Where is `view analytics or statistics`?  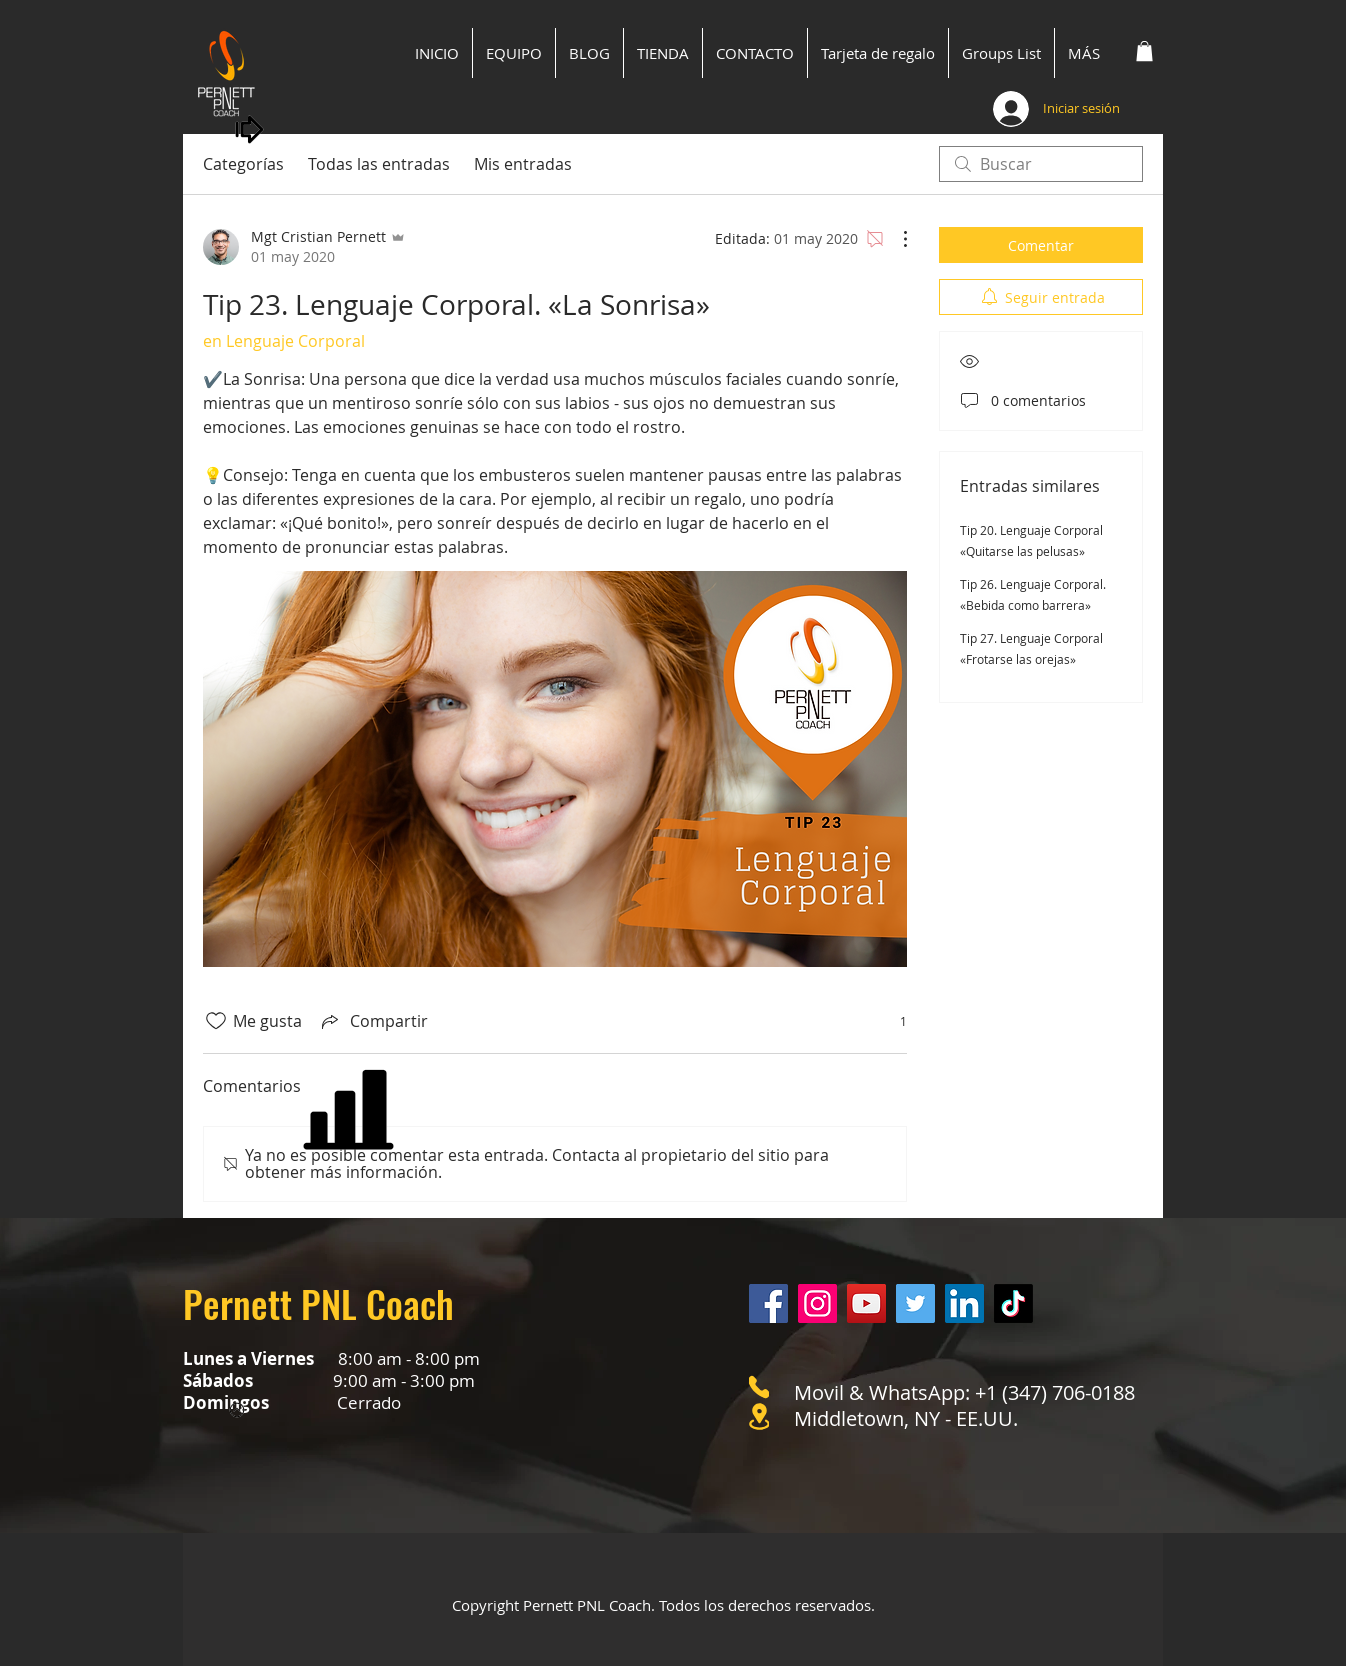
view analytics or statistics is located at coordinates (348, 1111).